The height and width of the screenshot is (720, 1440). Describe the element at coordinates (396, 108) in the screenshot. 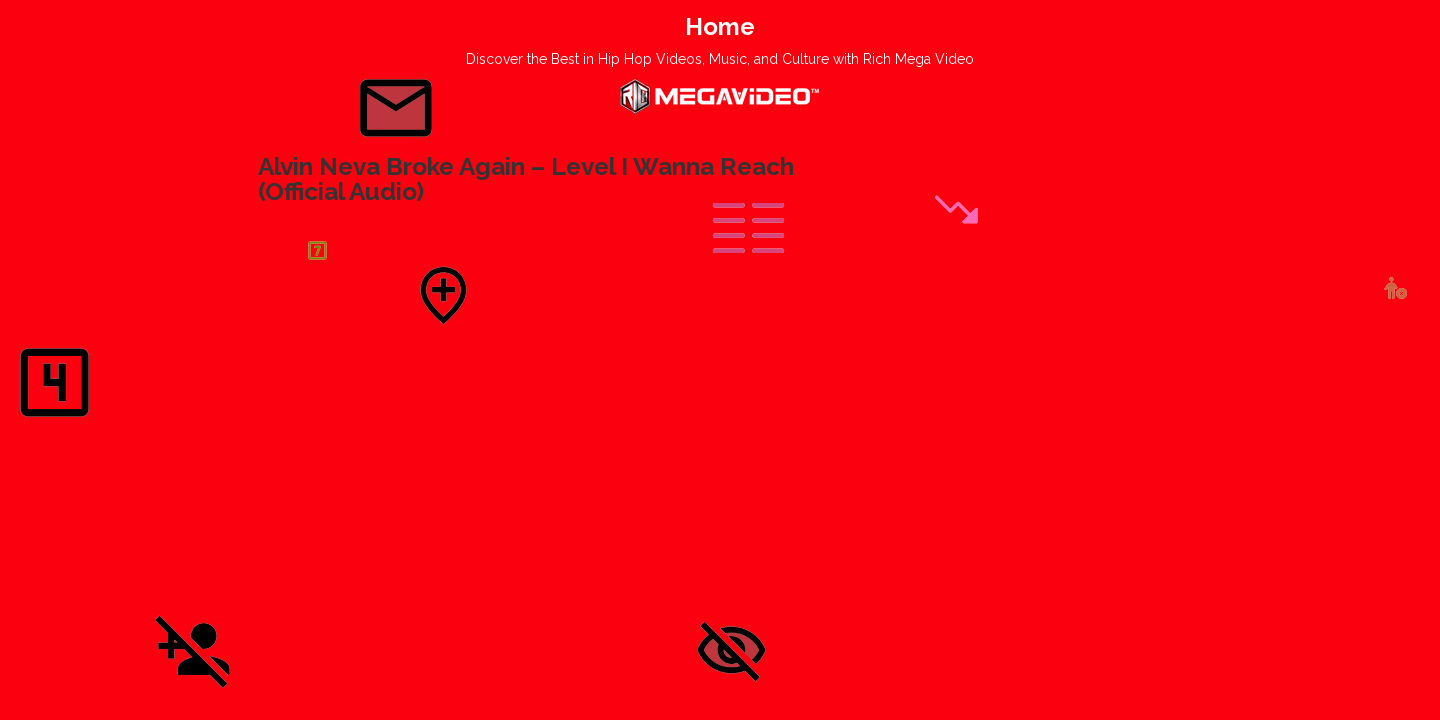

I see `view unread emails or messages` at that location.